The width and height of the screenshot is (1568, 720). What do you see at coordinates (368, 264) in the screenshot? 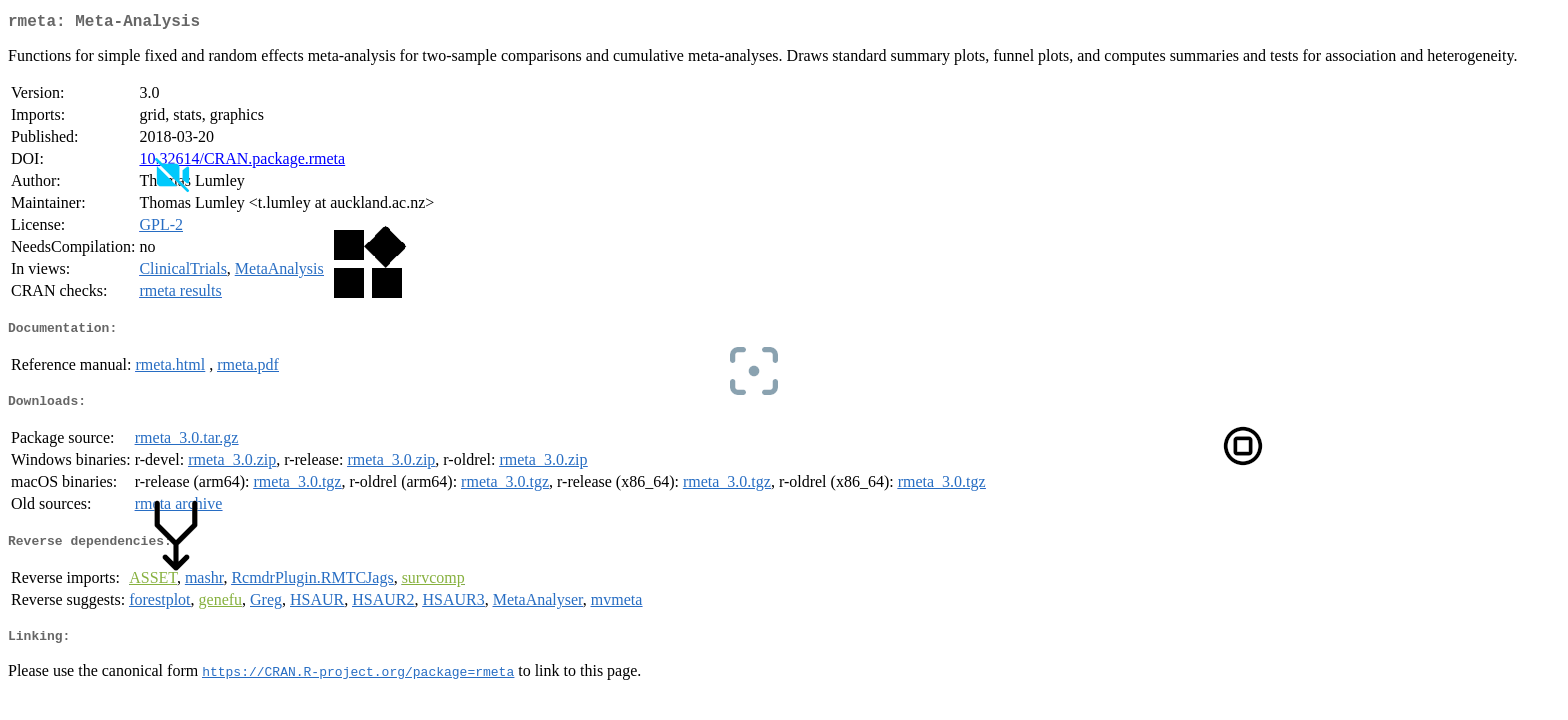
I see `access home screen widgets` at bounding box center [368, 264].